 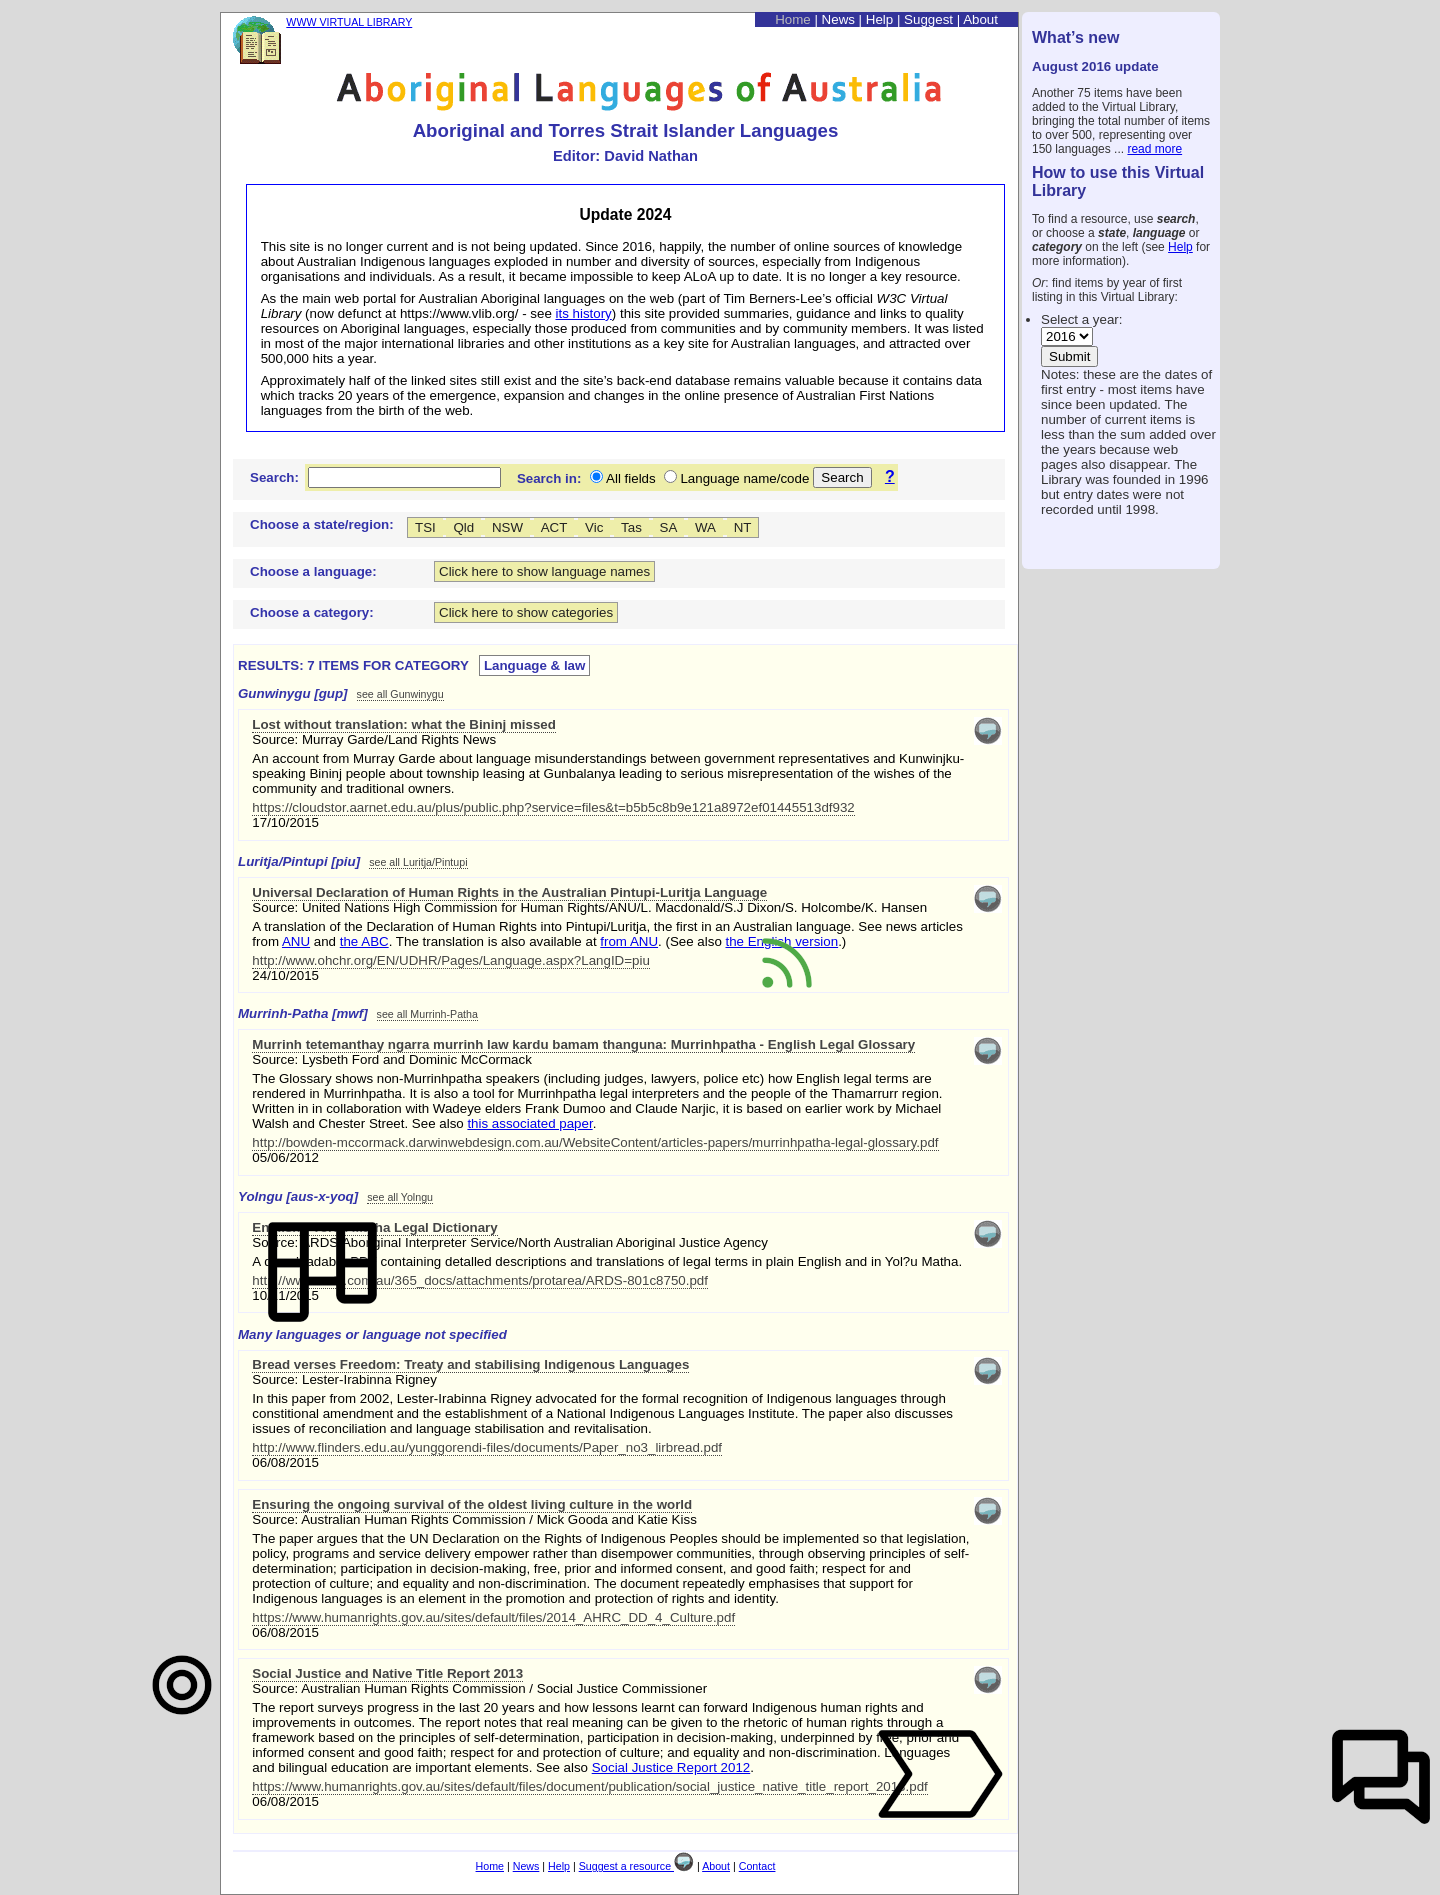 I want to click on subscribe to RSS feed, so click(x=787, y=963).